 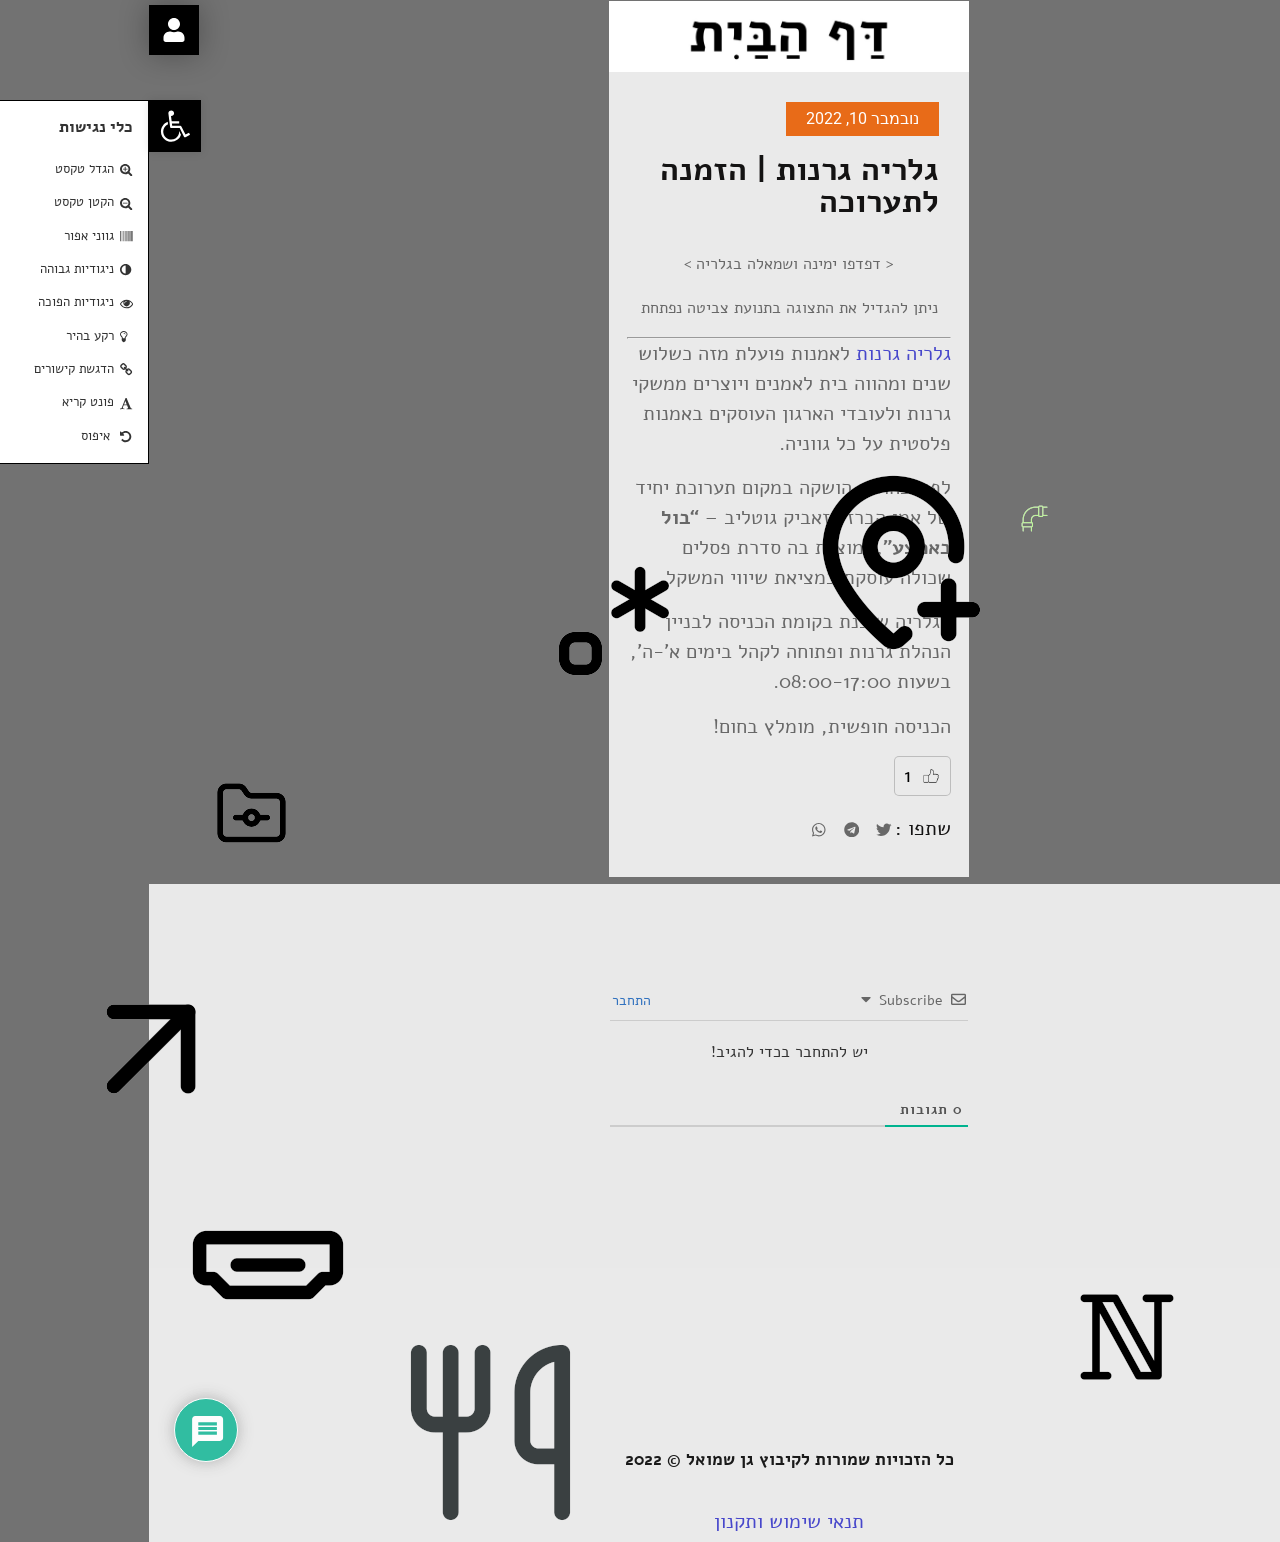 What do you see at coordinates (268, 1265) in the screenshot?
I see `hdmi port connection status` at bounding box center [268, 1265].